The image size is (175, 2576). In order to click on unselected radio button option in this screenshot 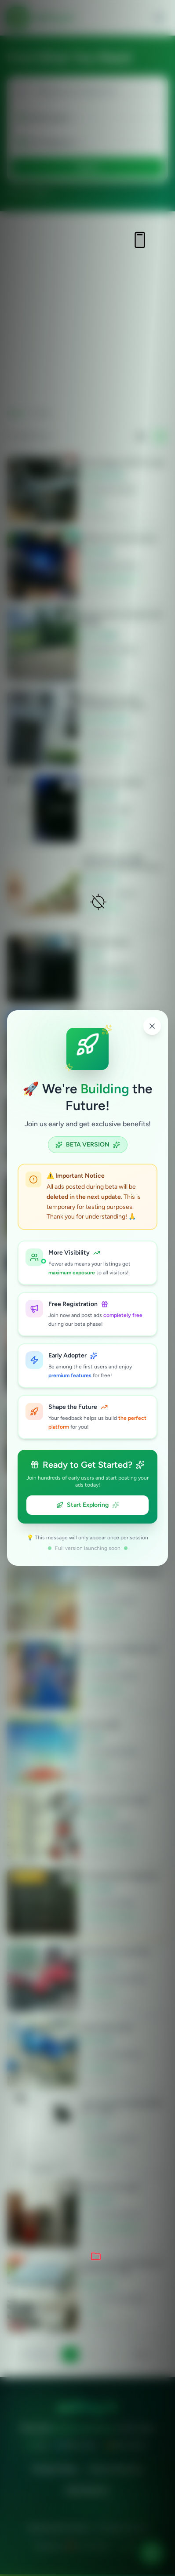, I will do `click(44, 1261)`.